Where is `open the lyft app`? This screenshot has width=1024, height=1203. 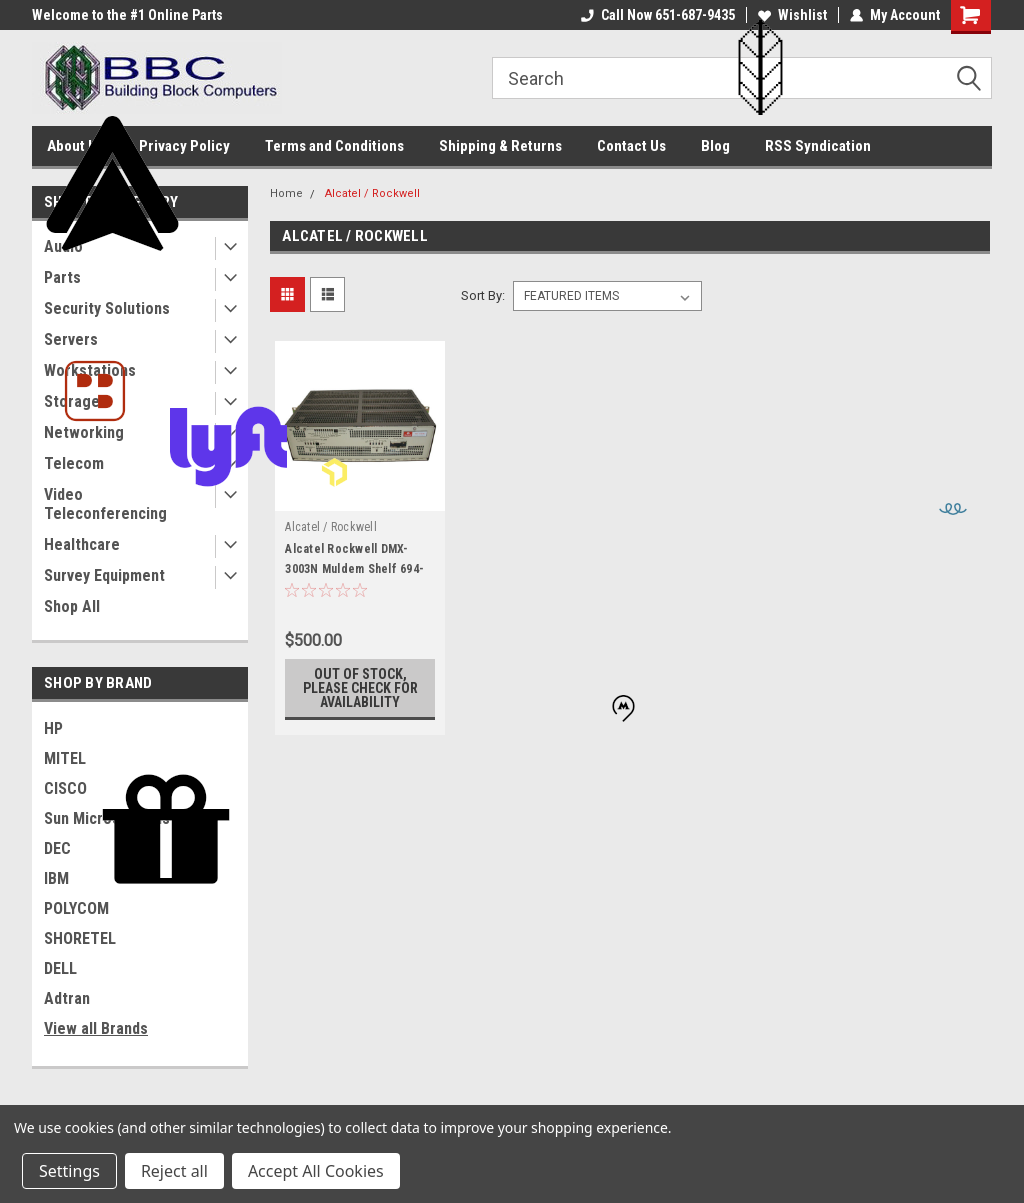
open the lyft app is located at coordinates (228, 446).